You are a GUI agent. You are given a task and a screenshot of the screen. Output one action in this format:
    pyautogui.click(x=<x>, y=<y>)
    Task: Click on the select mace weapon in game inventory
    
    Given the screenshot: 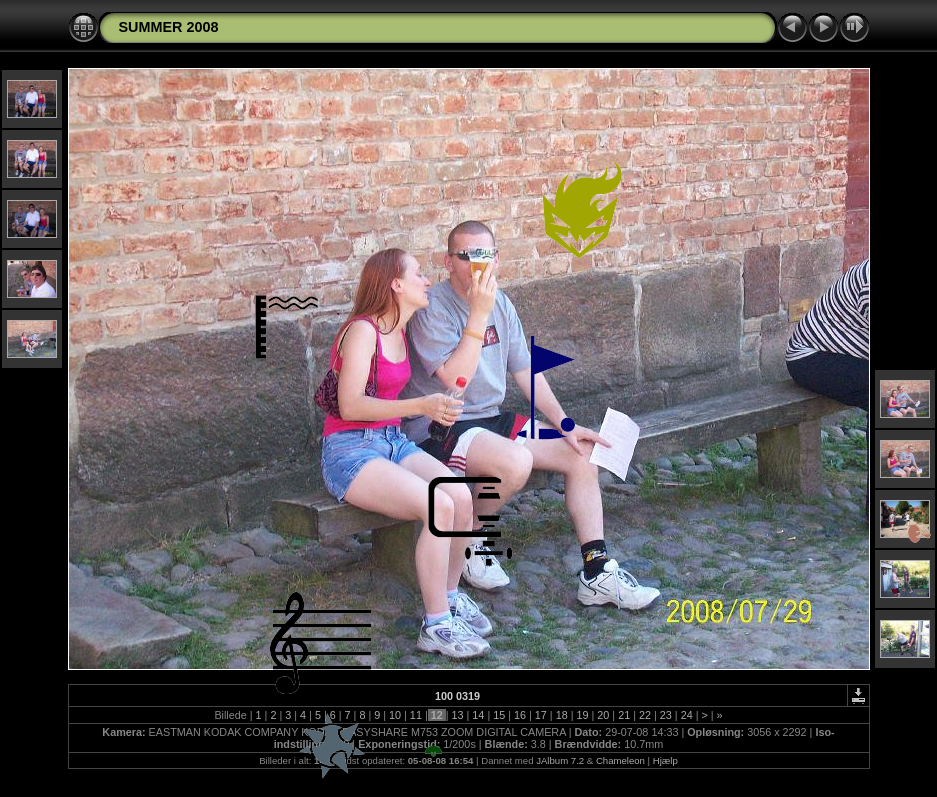 What is the action you would take?
    pyautogui.click(x=332, y=746)
    